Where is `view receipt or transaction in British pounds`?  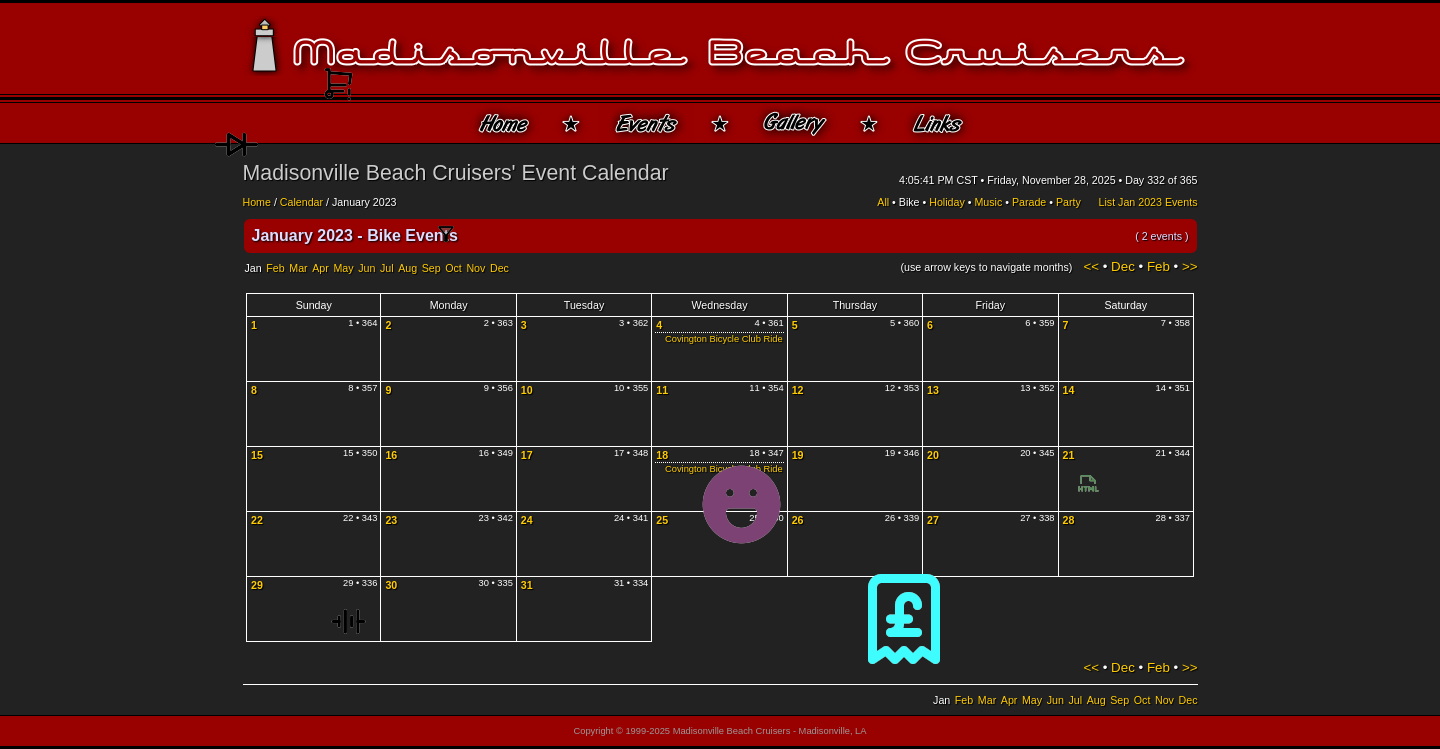 view receipt or transaction in British pounds is located at coordinates (904, 619).